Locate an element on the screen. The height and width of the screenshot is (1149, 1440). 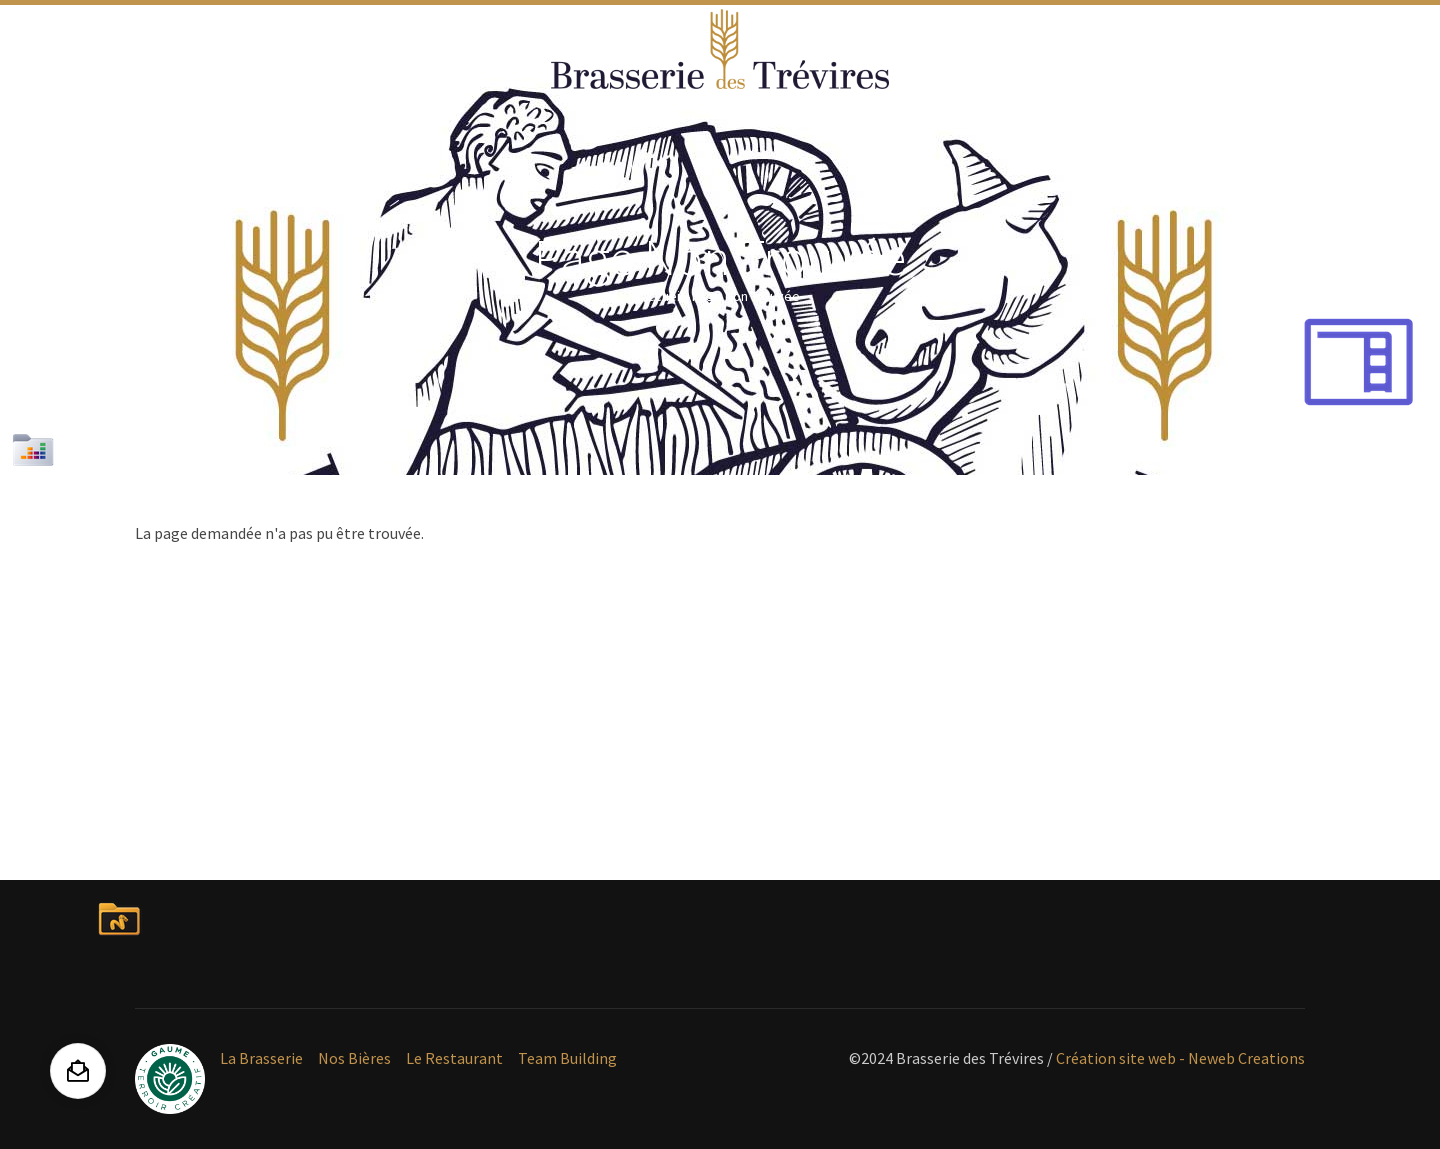
open the Modo 3D modeling application folder is located at coordinates (119, 920).